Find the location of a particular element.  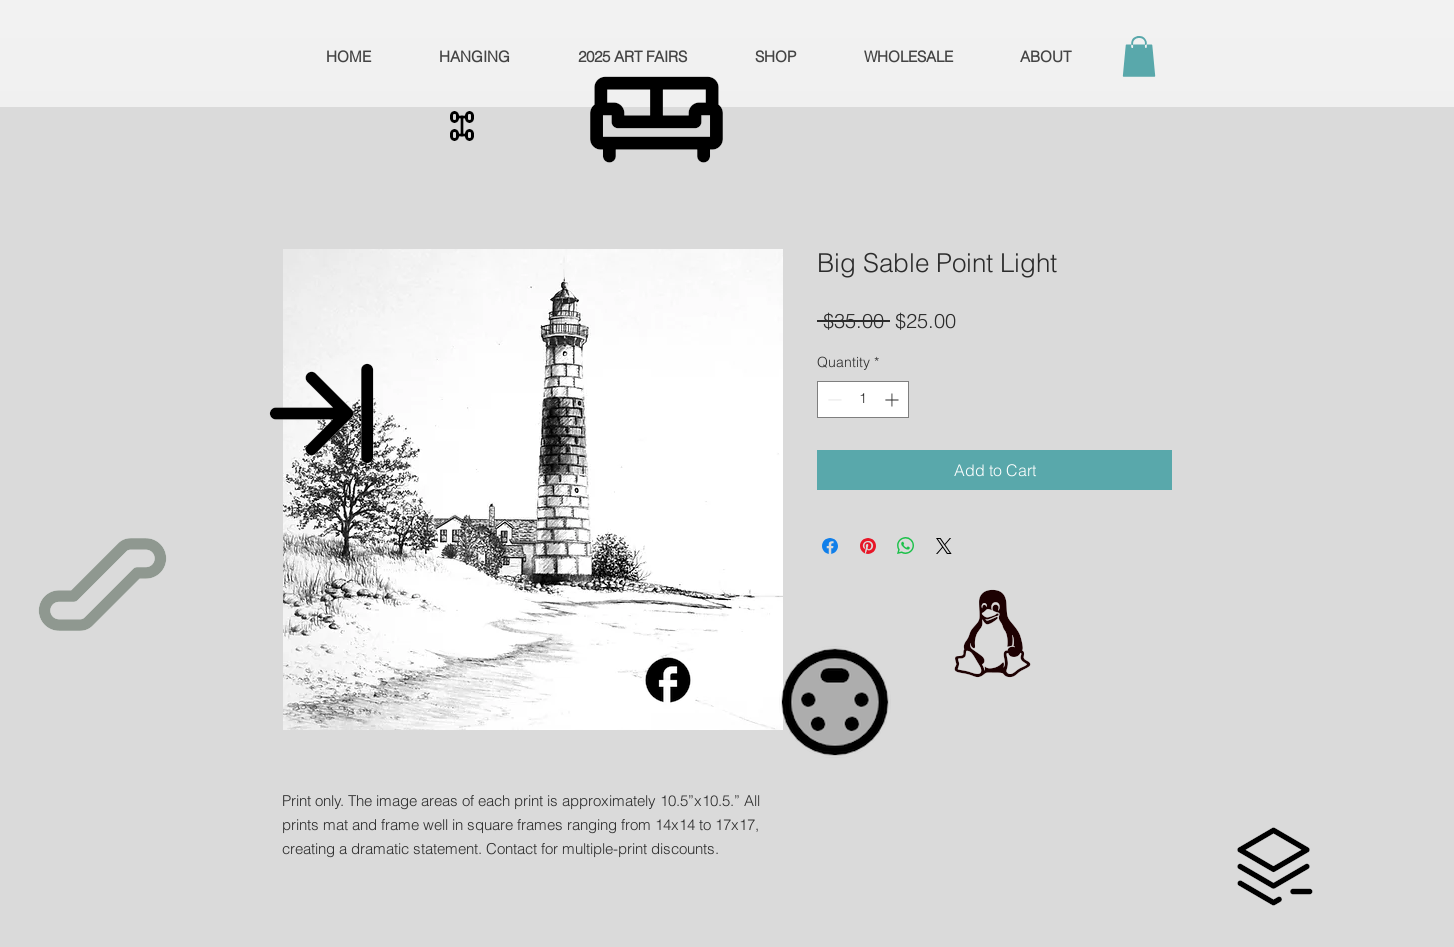

indicates Linux operating system compatibility is located at coordinates (992, 633).